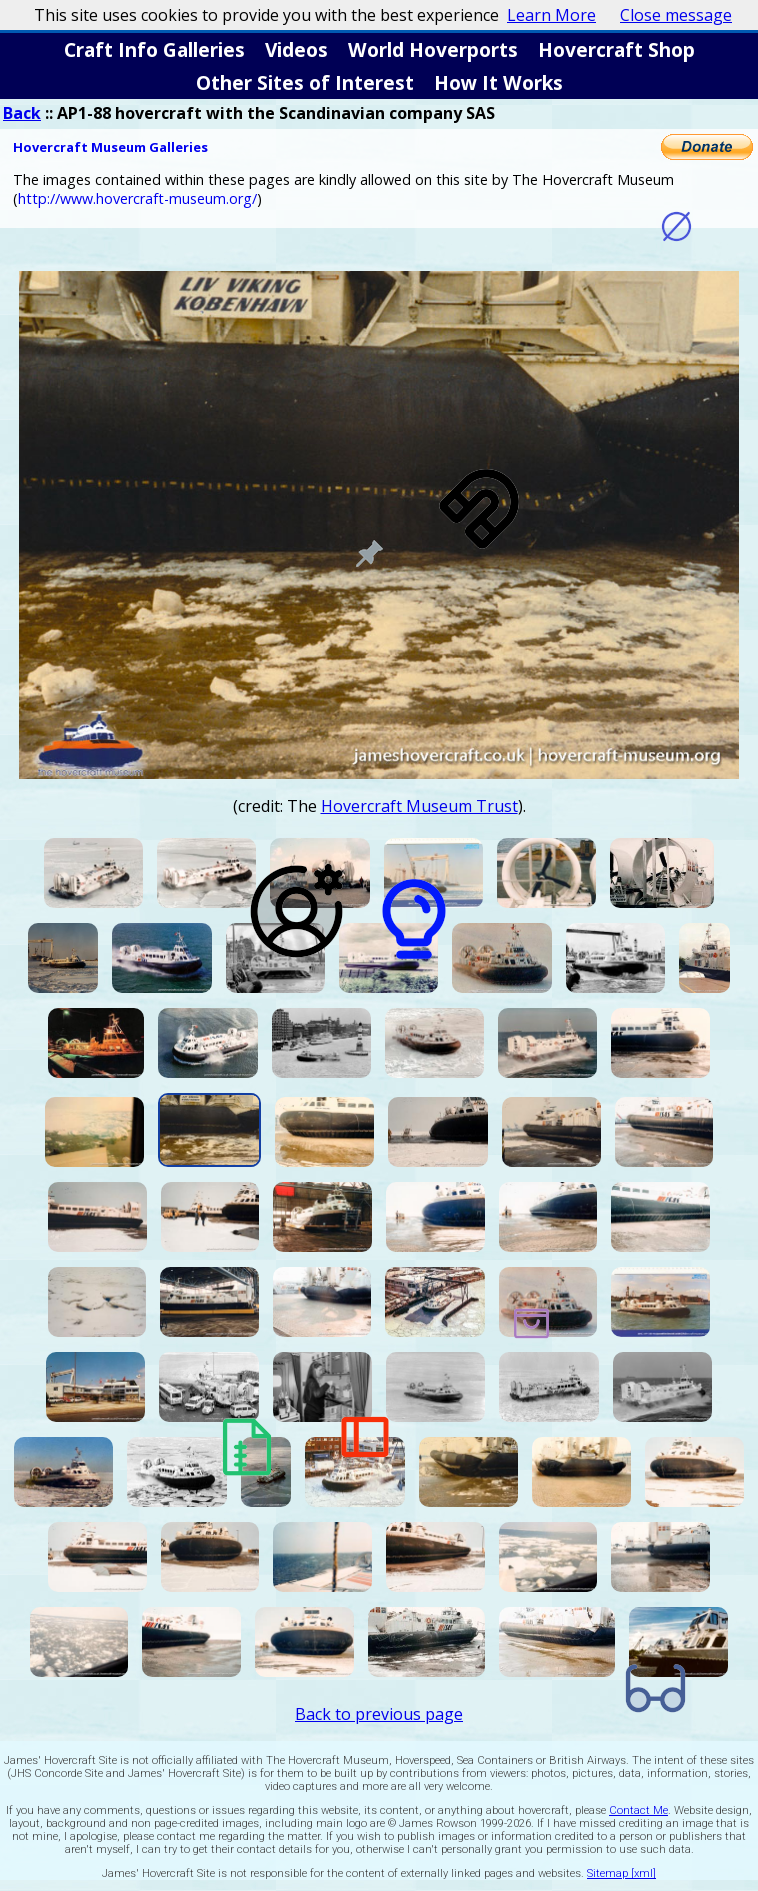  Describe the element at coordinates (365, 1437) in the screenshot. I see `toggle sidebar panel visibility` at that location.